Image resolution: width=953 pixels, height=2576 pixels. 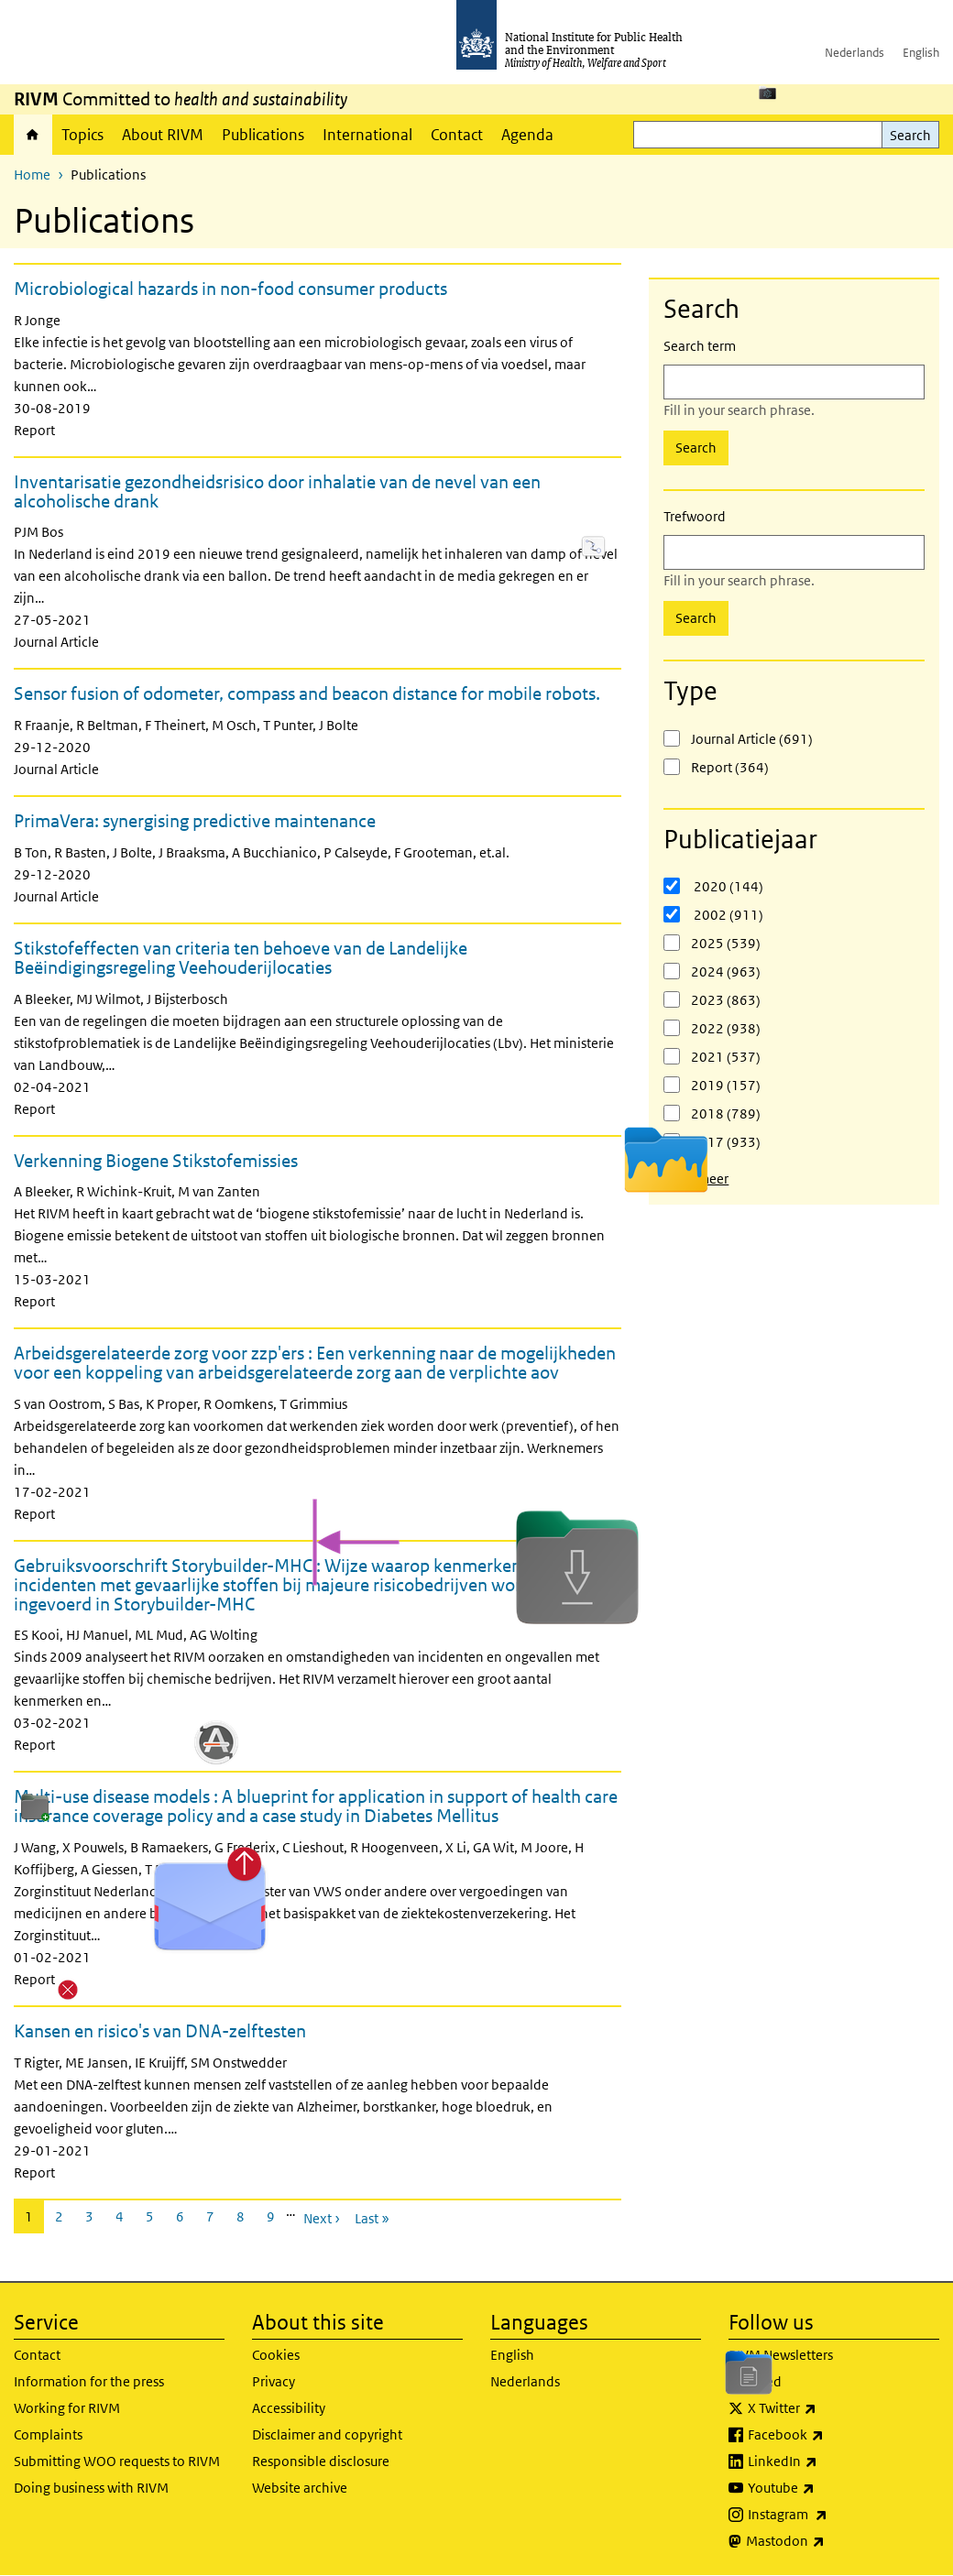 I want to click on open folder to view contents, so click(x=665, y=1162).